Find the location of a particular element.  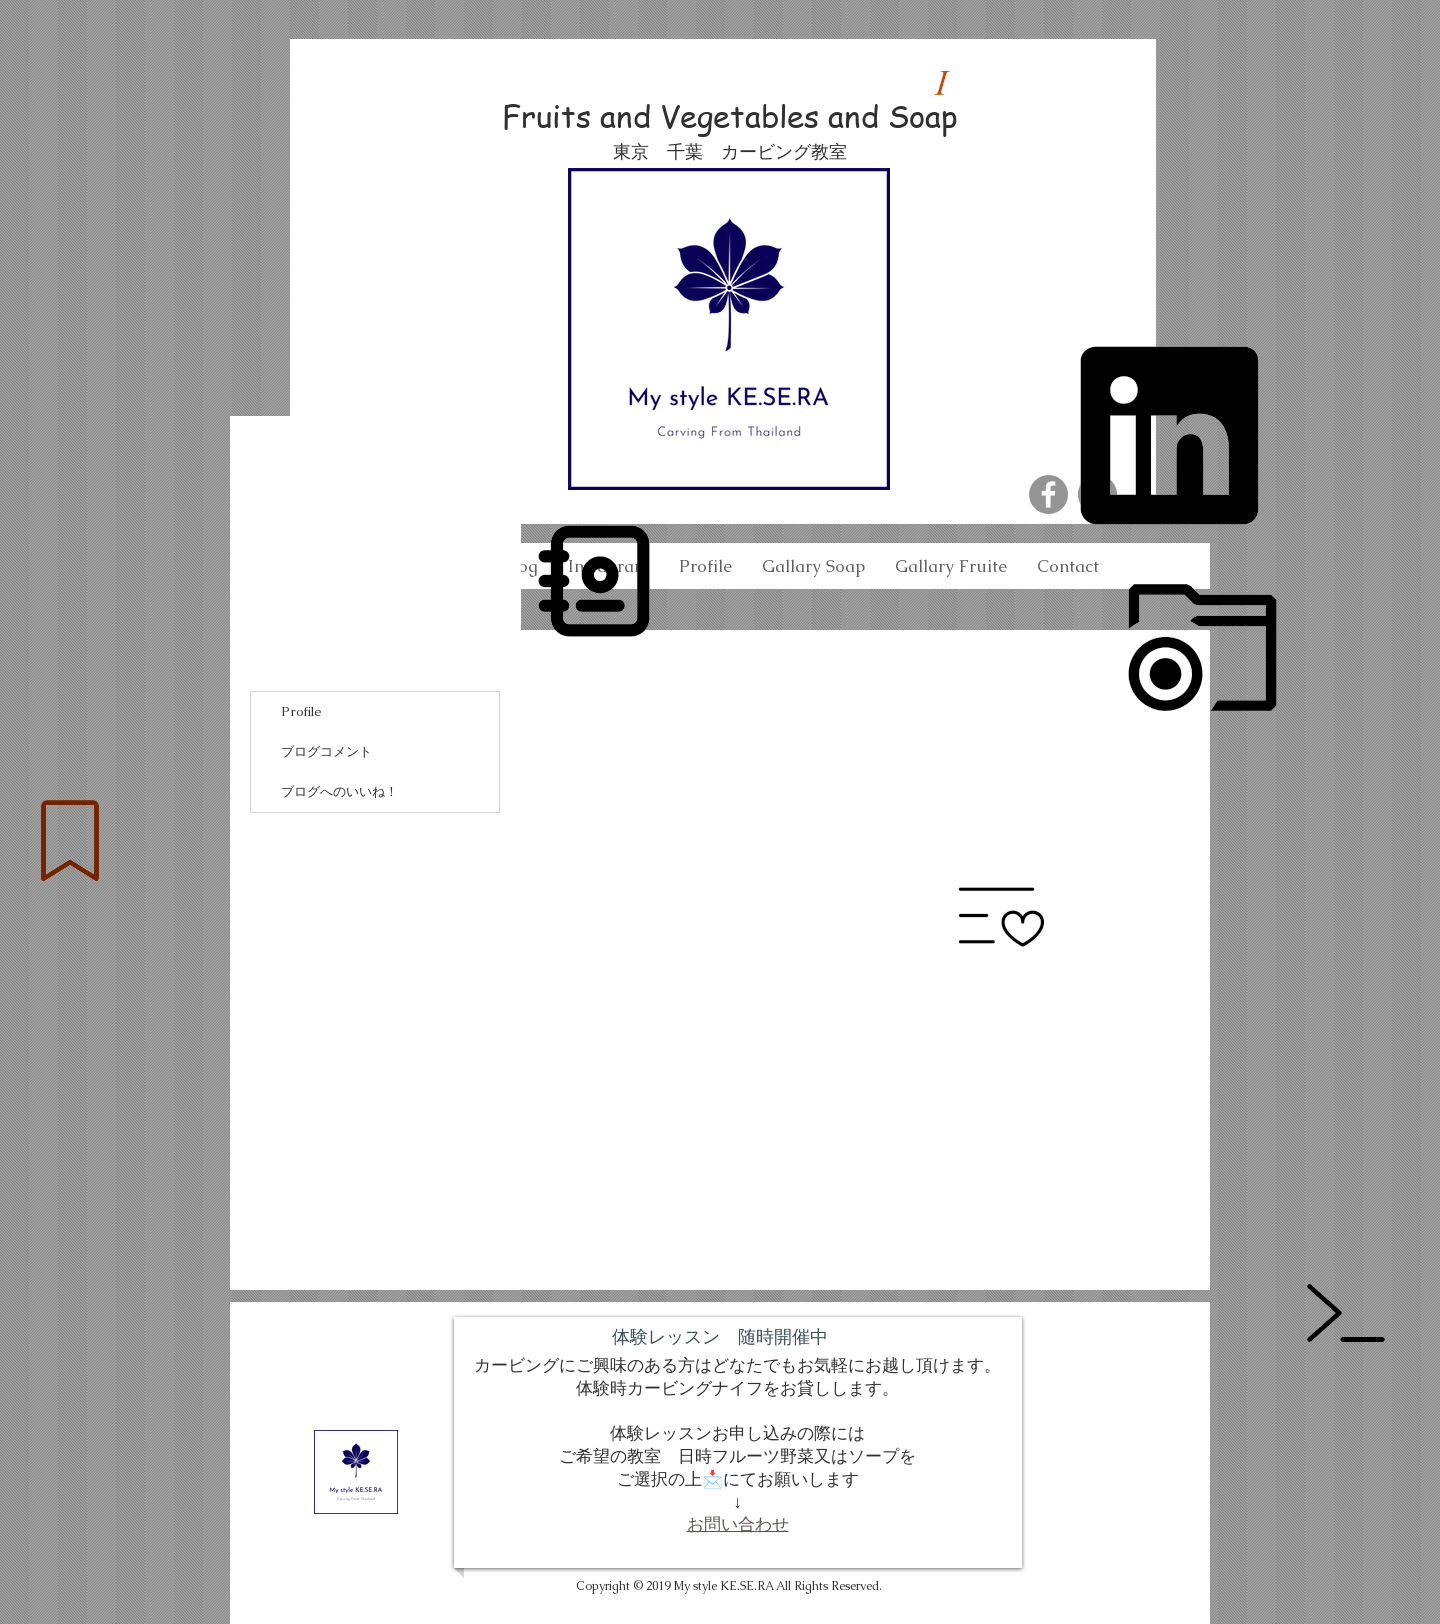

open the command line terminal is located at coordinates (1346, 1313).